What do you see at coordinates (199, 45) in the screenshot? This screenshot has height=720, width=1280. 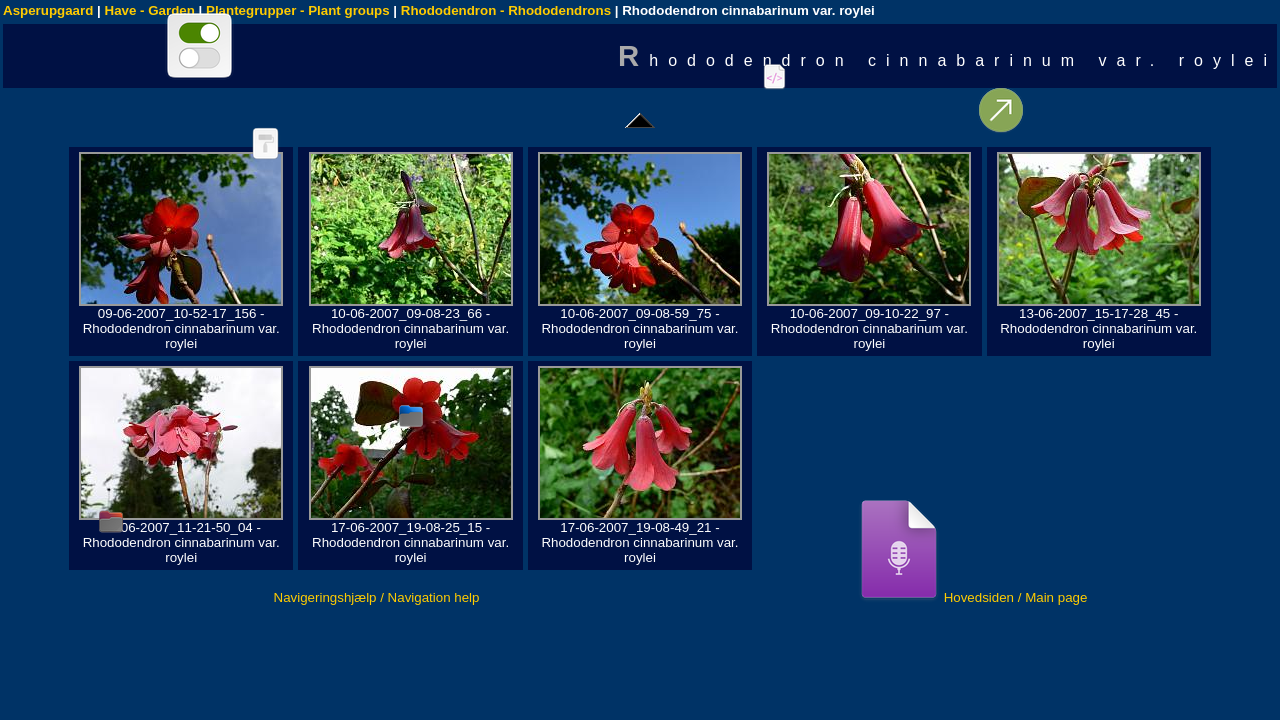 I see `open gnome tweaks settings` at bounding box center [199, 45].